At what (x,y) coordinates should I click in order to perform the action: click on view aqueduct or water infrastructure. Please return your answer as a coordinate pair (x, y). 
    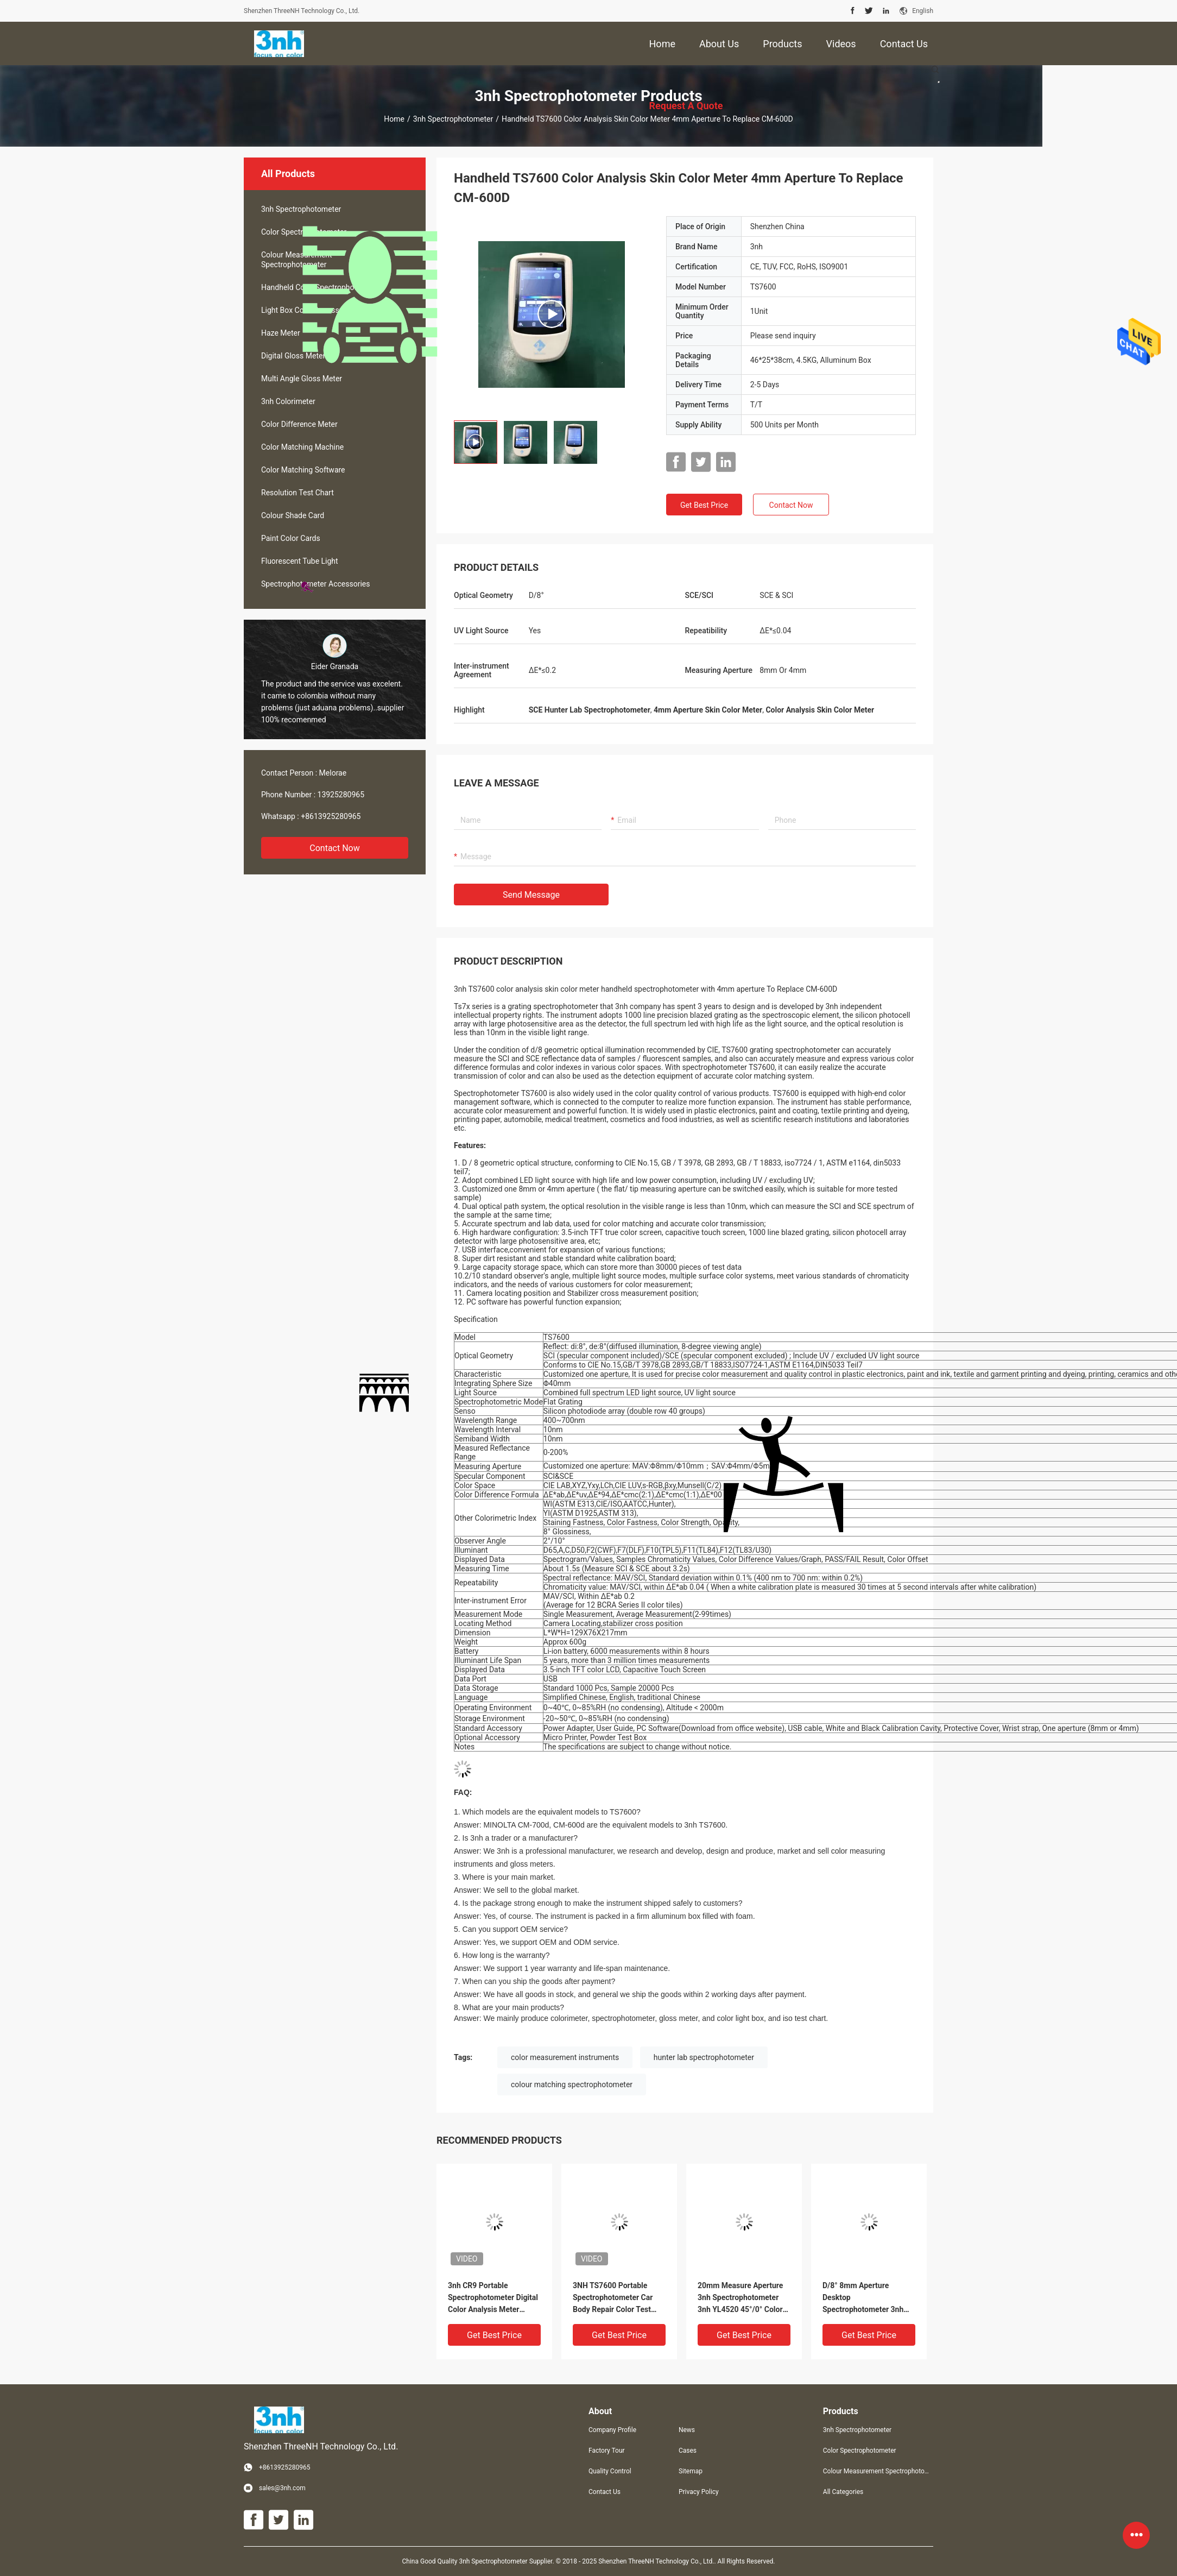
    Looking at the image, I should click on (384, 1388).